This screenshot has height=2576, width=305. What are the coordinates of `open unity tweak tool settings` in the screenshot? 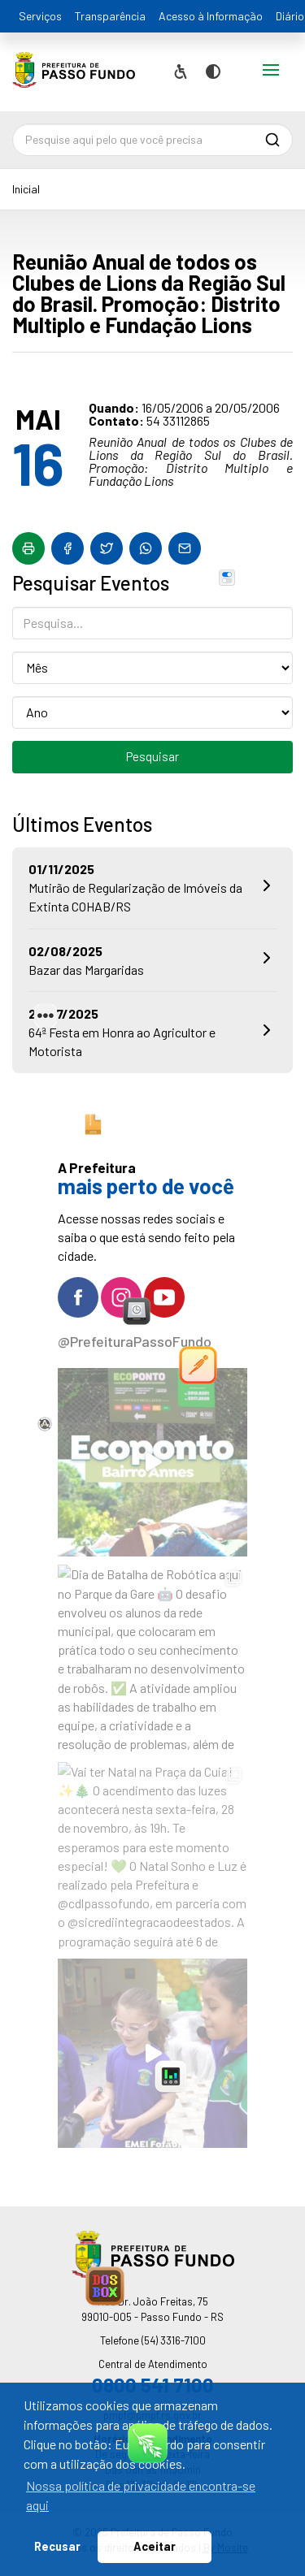 It's located at (227, 578).